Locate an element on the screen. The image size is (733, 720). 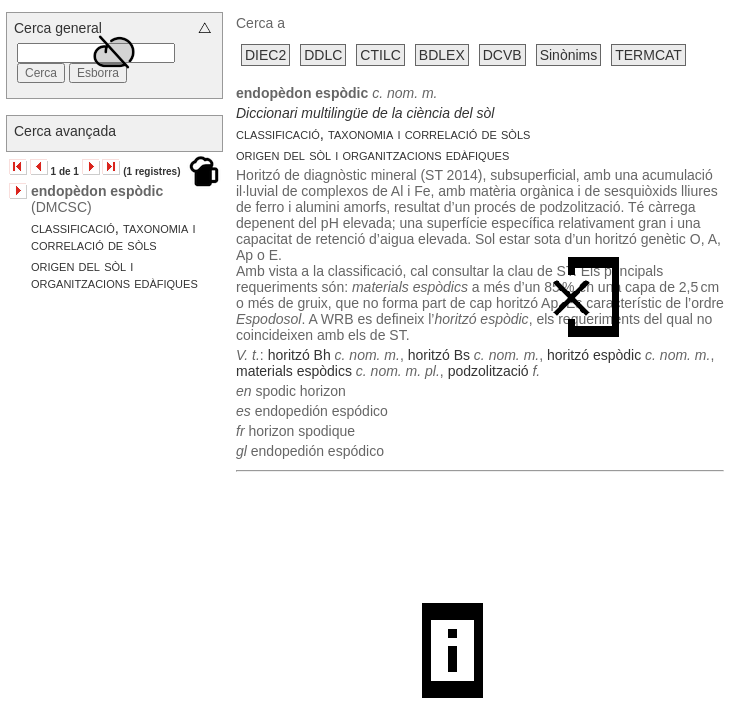
cloud sync is disabled or unavailable is located at coordinates (114, 52).